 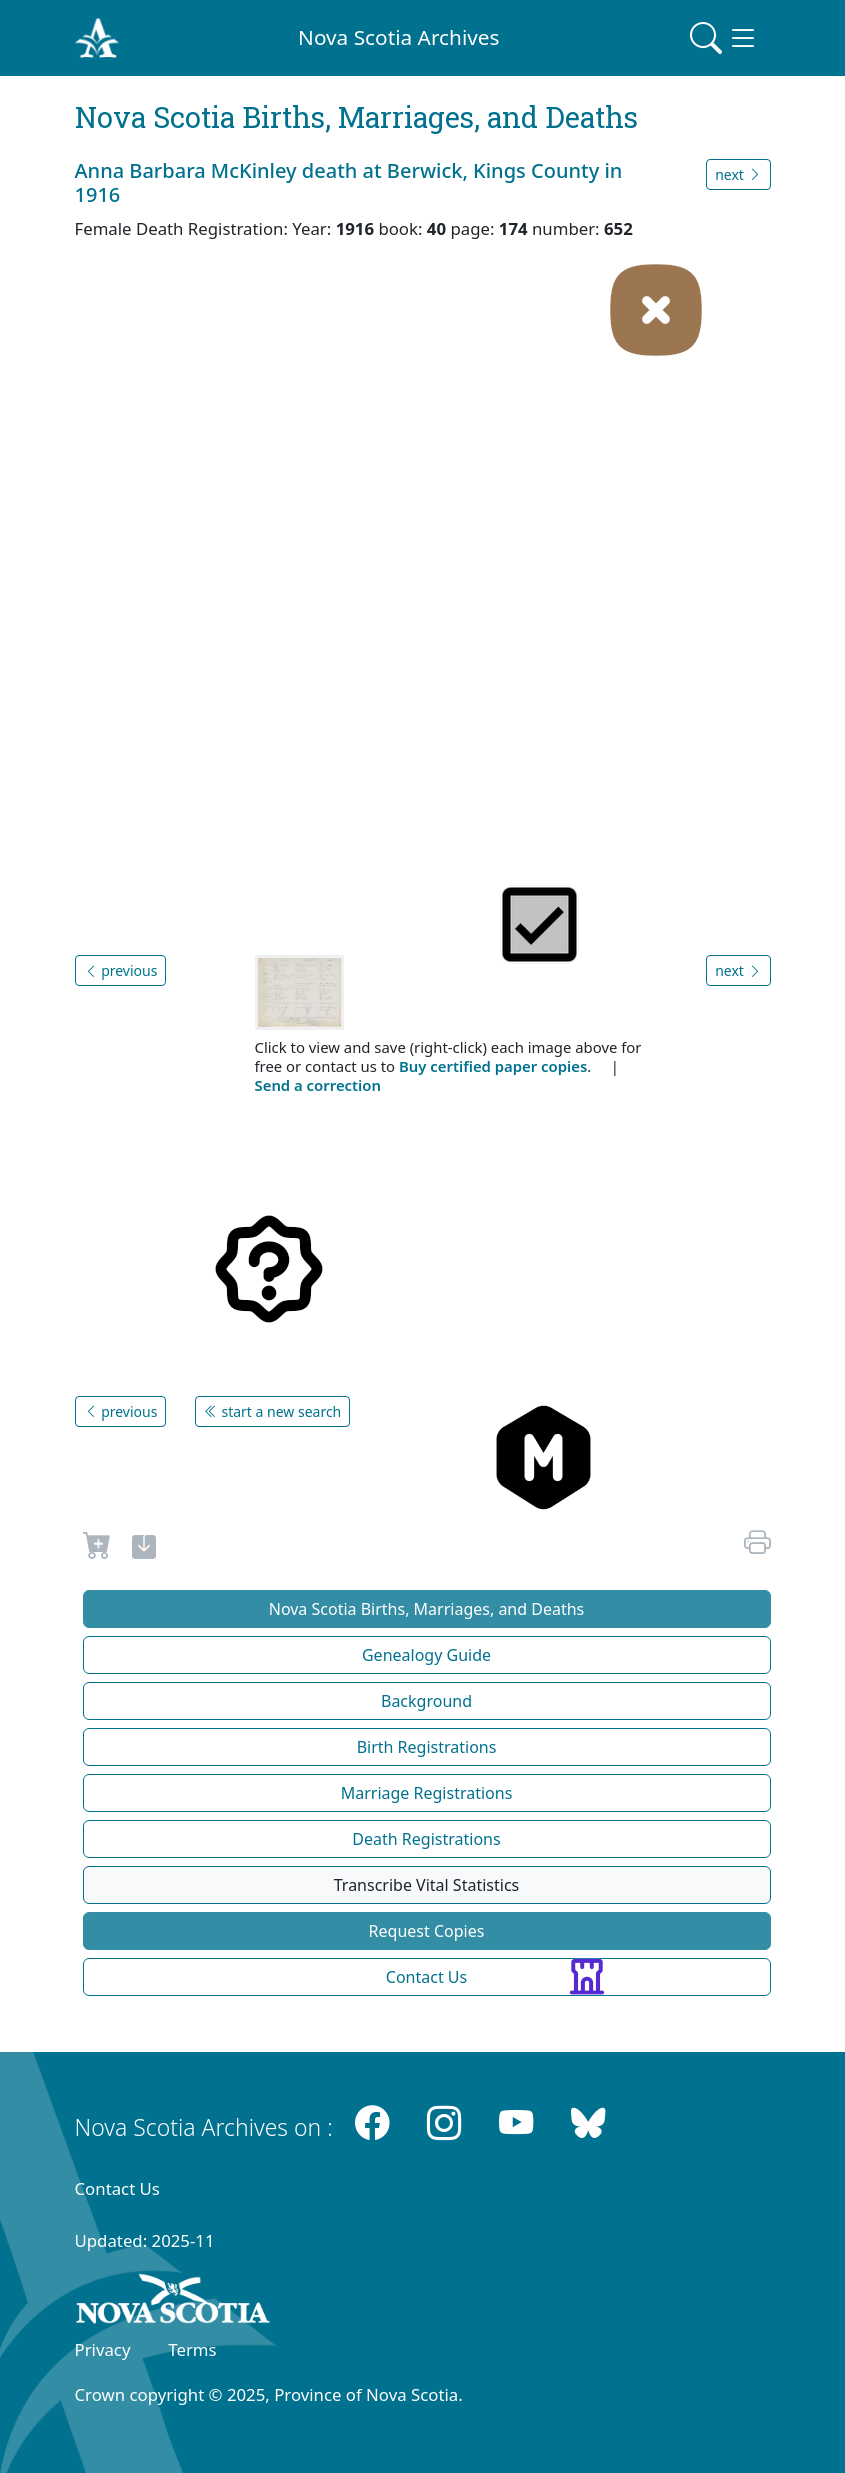 I want to click on close or dismiss a modal window, so click(x=656, y=310).